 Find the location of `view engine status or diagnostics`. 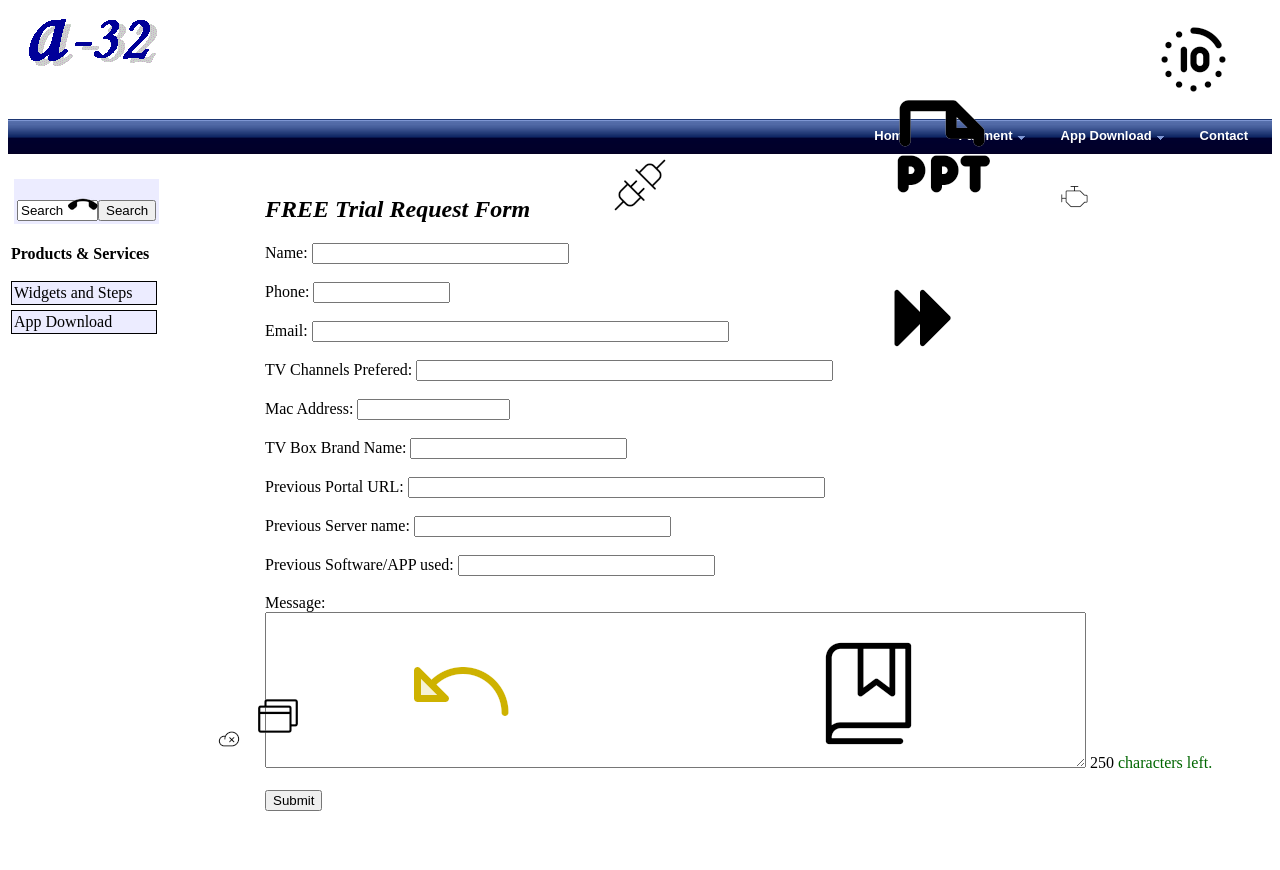

view engine status or diagnostics is located at coordinates (1074, 197).